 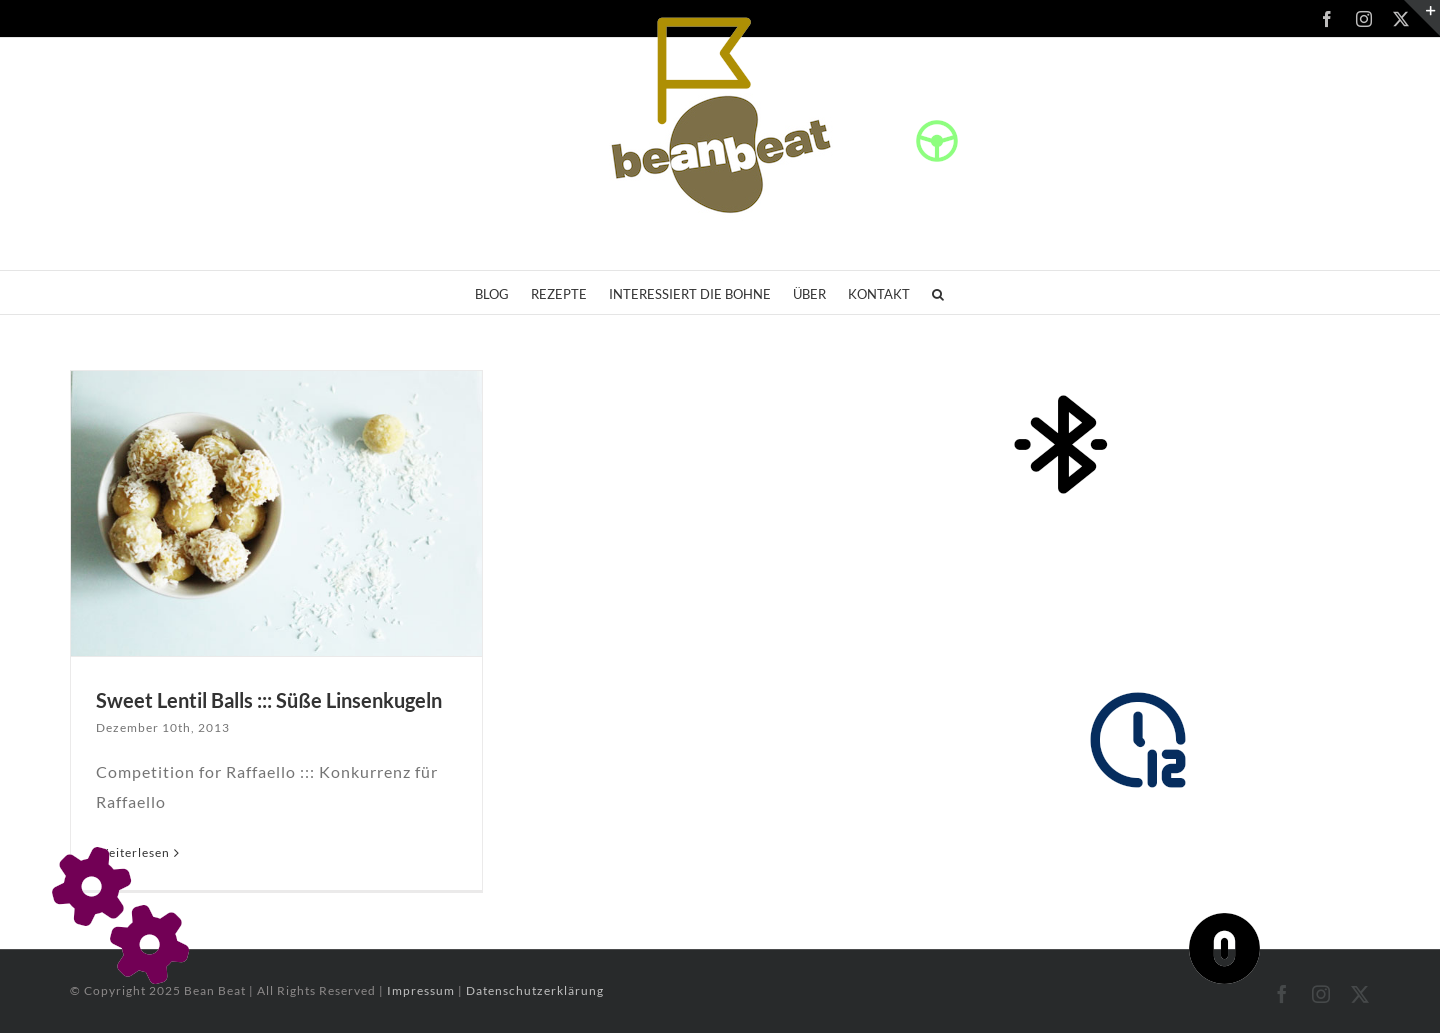 What do you see at coordinates (120, 915) in the screenshot?
I see `access settings or preferences` at bounding box center [120, 915].